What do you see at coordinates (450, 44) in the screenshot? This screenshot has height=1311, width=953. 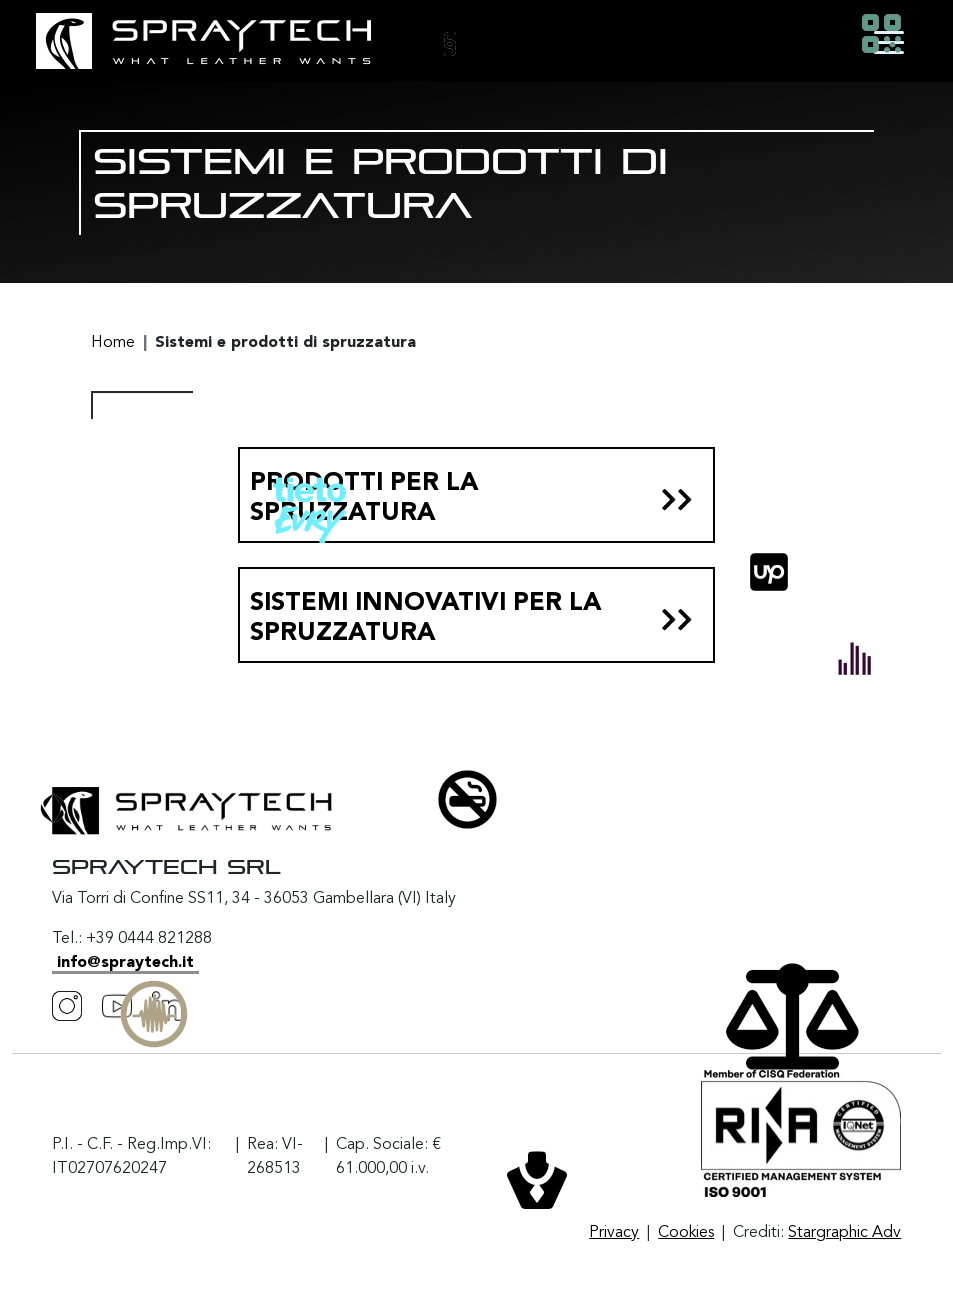 I see `indicates a section or paragraph marker` at bounding box center [450, 44].